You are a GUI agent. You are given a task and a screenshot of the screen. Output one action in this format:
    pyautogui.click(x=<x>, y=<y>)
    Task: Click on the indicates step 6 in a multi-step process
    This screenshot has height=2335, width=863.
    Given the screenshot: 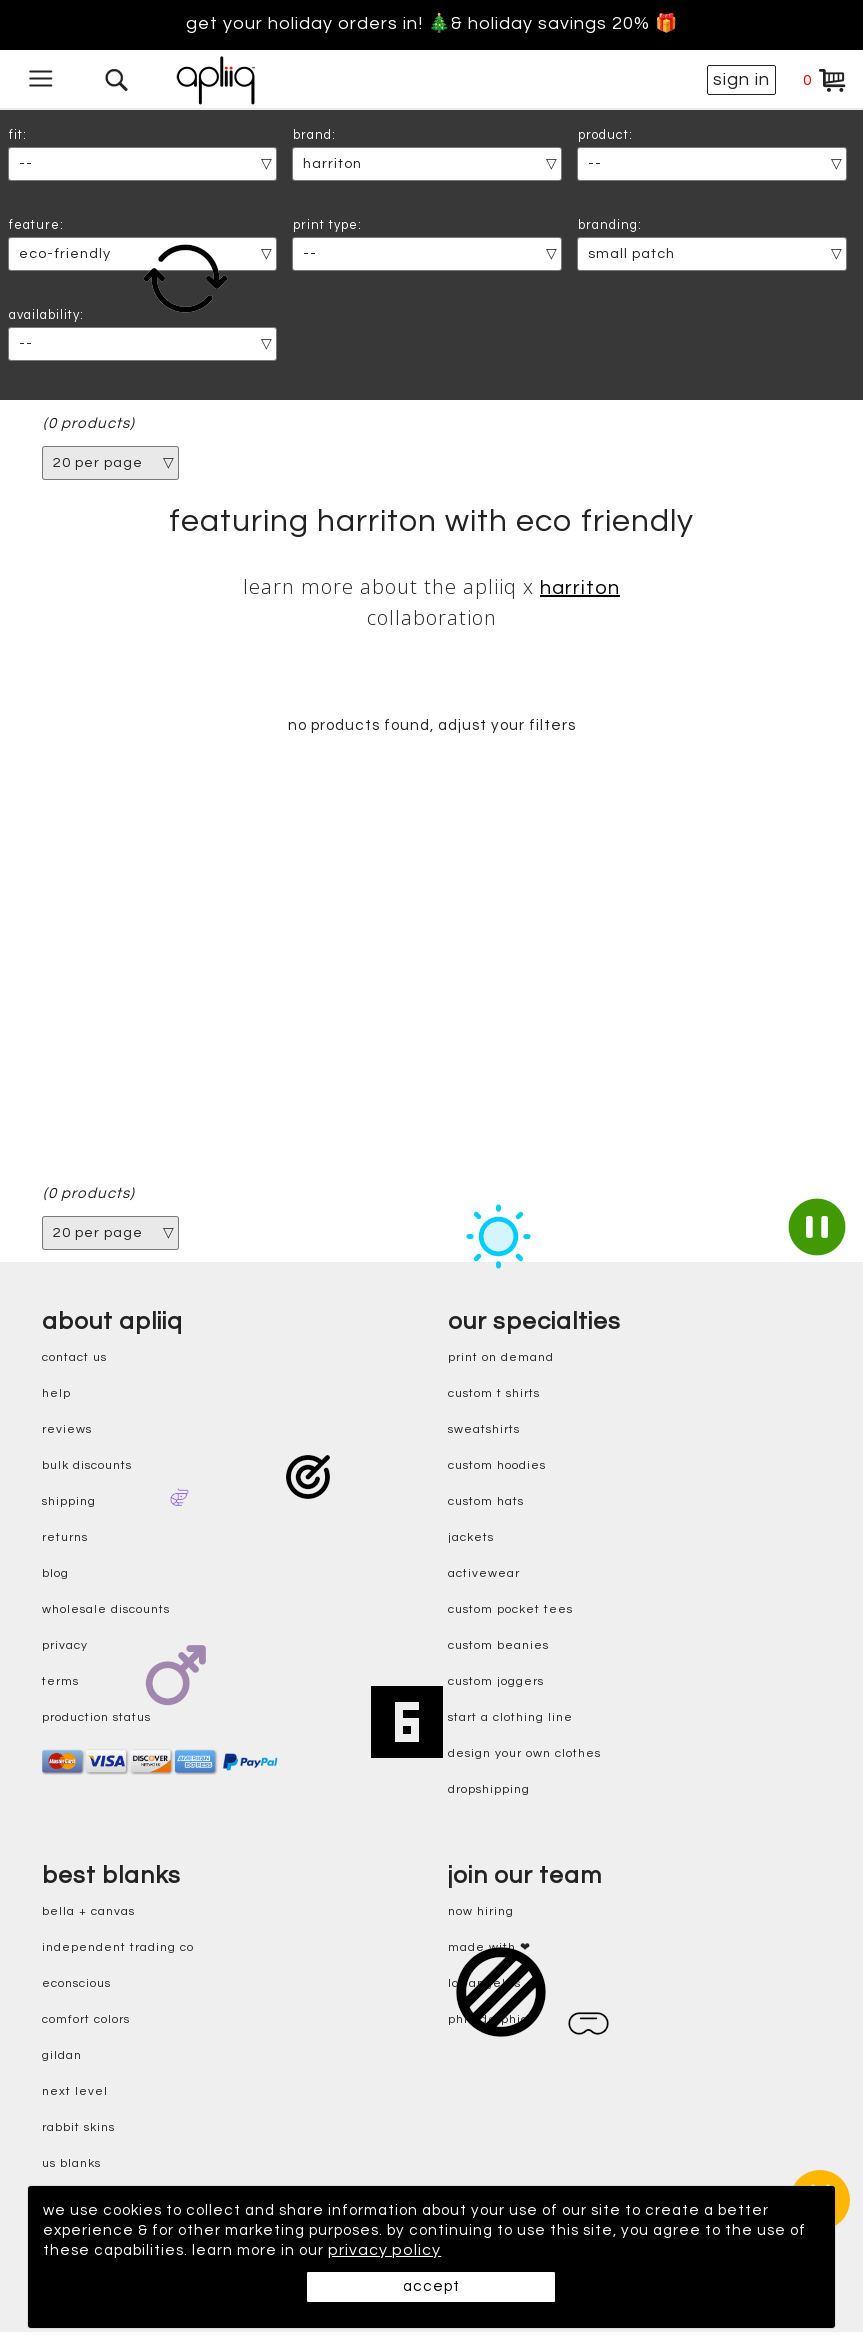 What is the action you would take?
    pyautogui.click(x=407, y=1722)
    